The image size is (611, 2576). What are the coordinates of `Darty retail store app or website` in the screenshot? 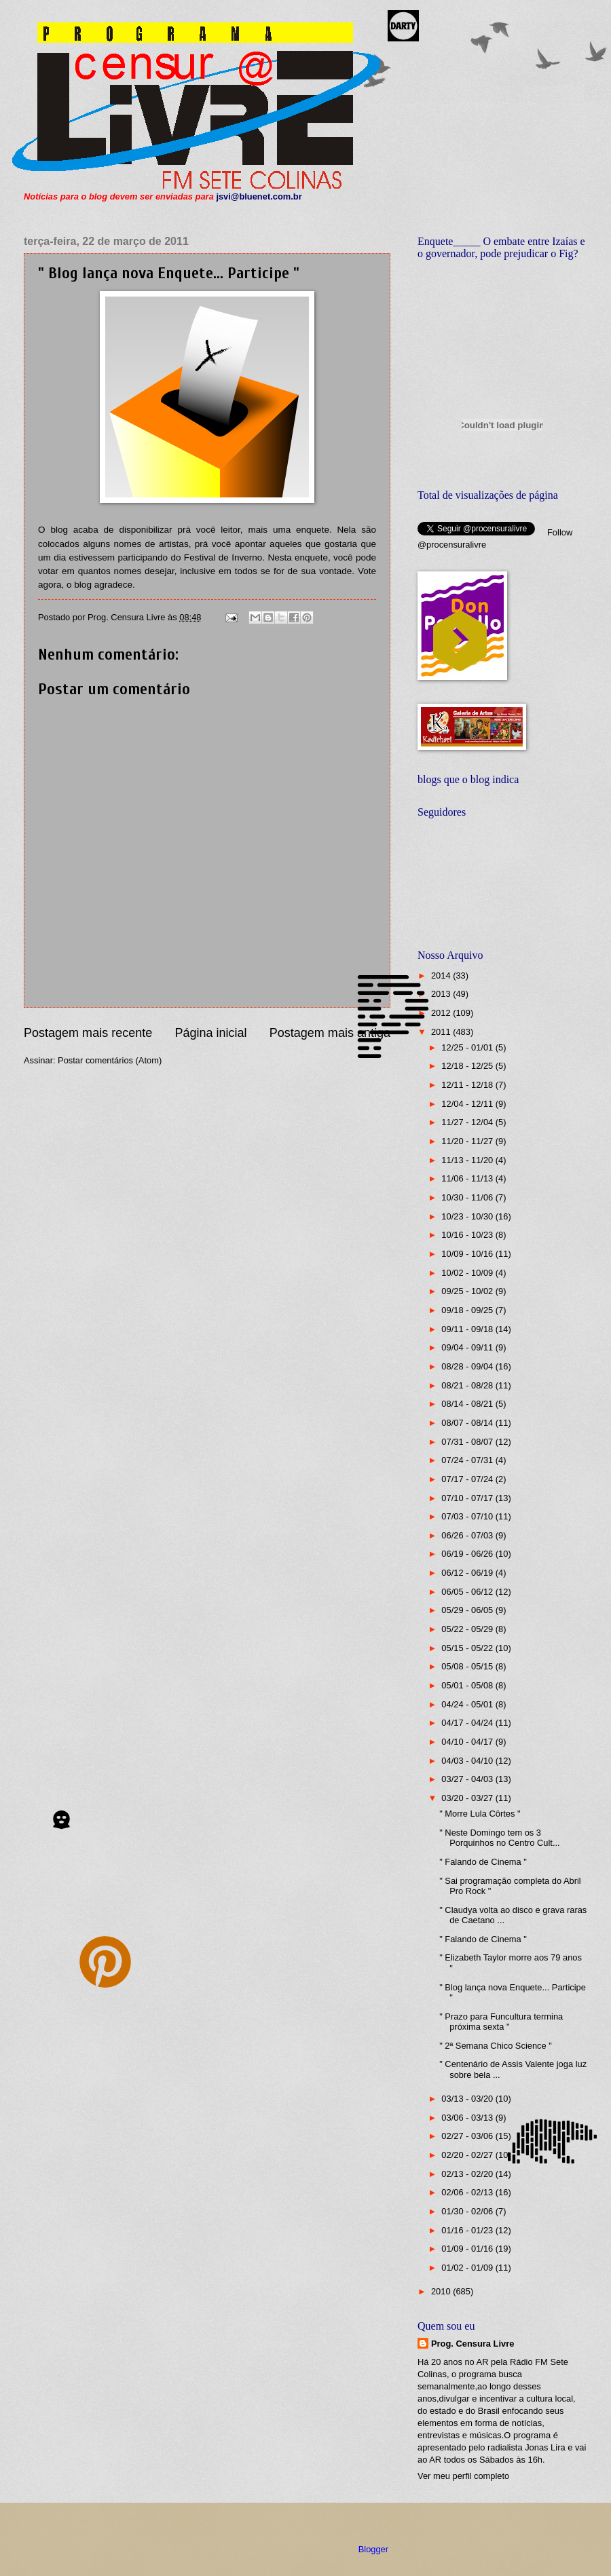 It's located at (403, 26).